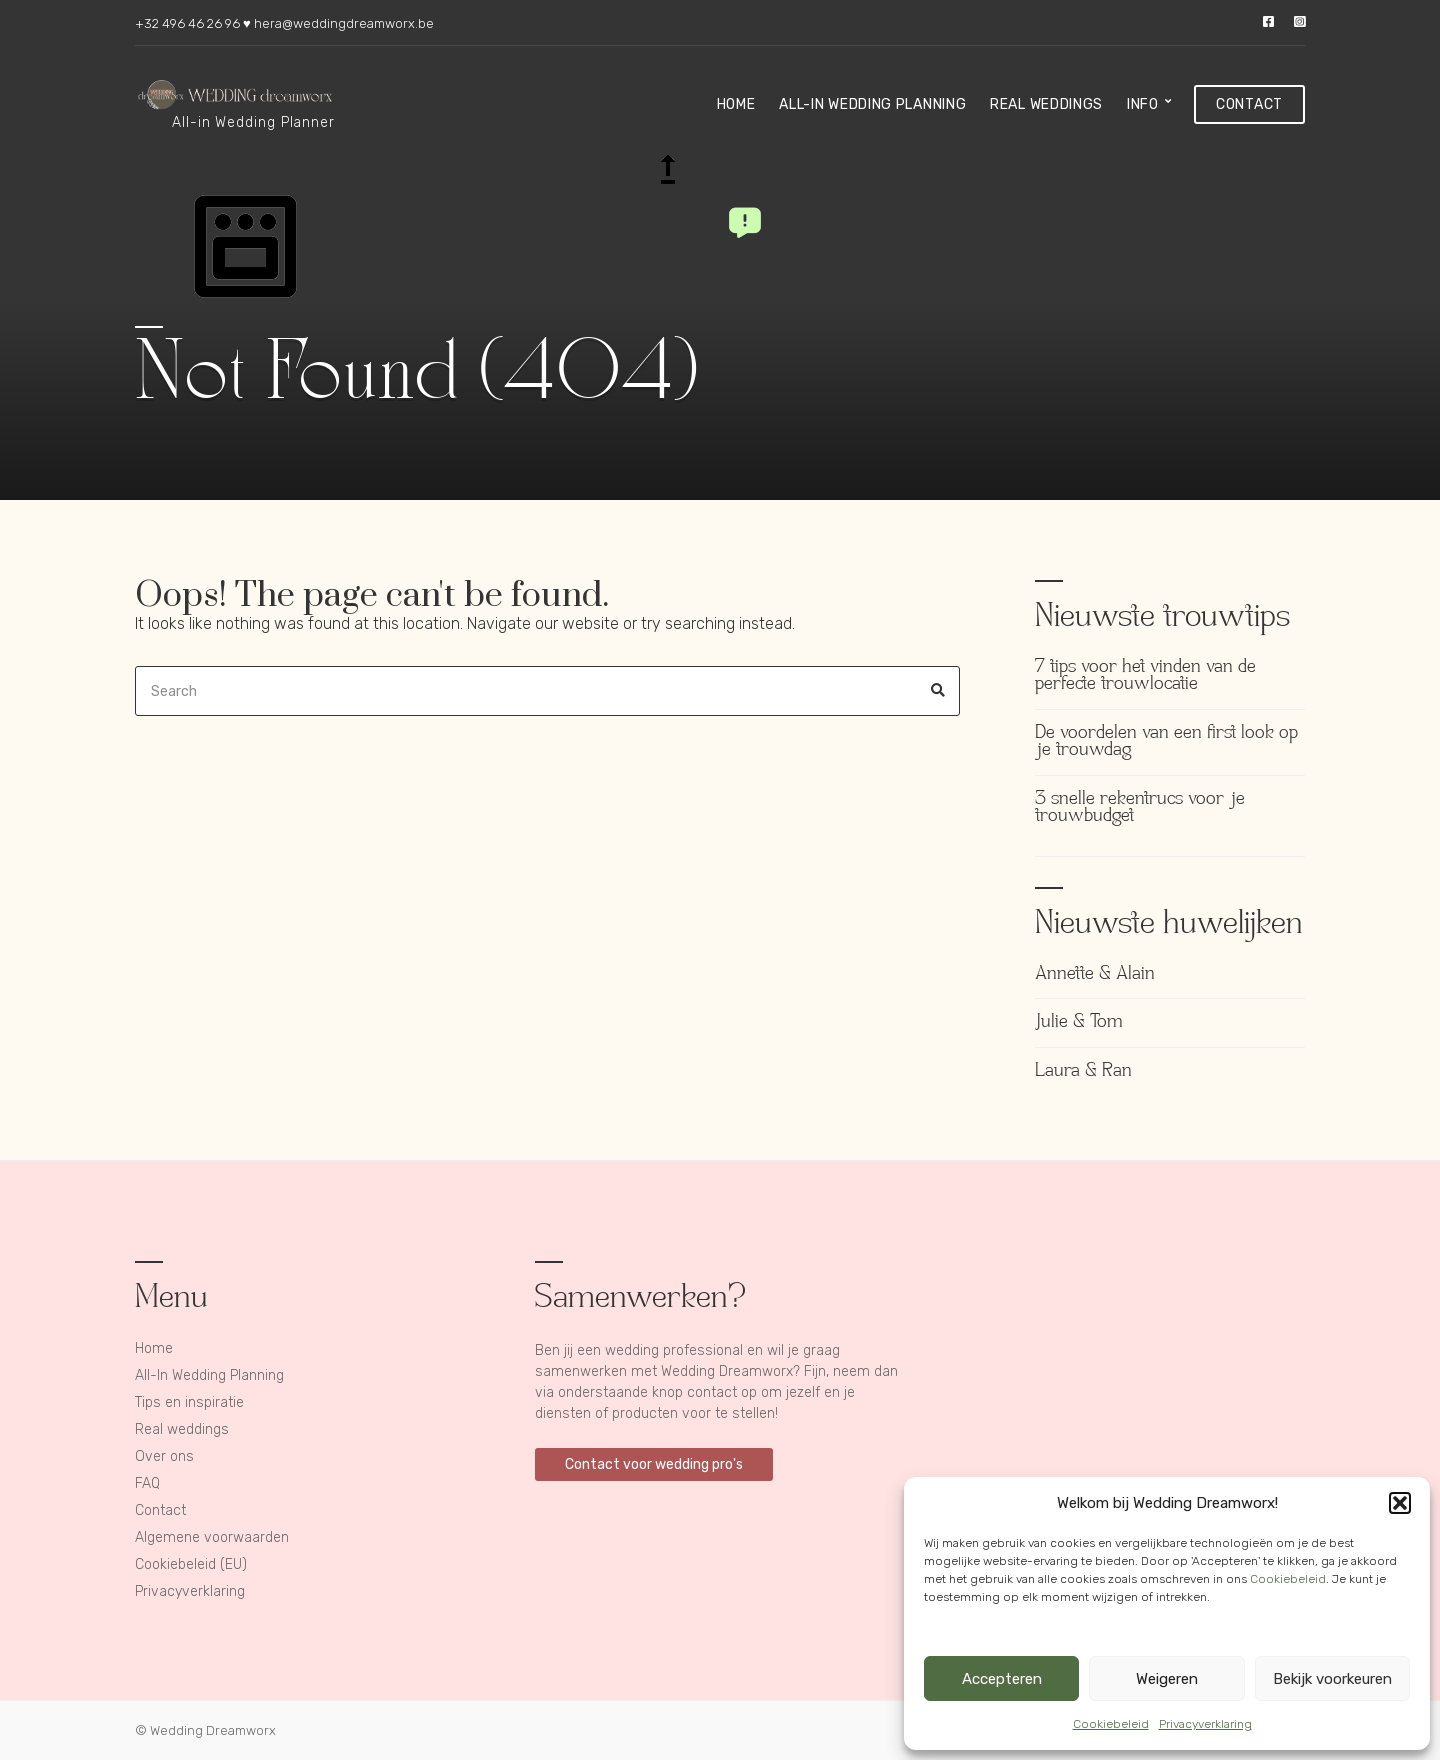 The image size is (1440, 1760). I want to click on upgrade to a newer version, so click(668, 169).